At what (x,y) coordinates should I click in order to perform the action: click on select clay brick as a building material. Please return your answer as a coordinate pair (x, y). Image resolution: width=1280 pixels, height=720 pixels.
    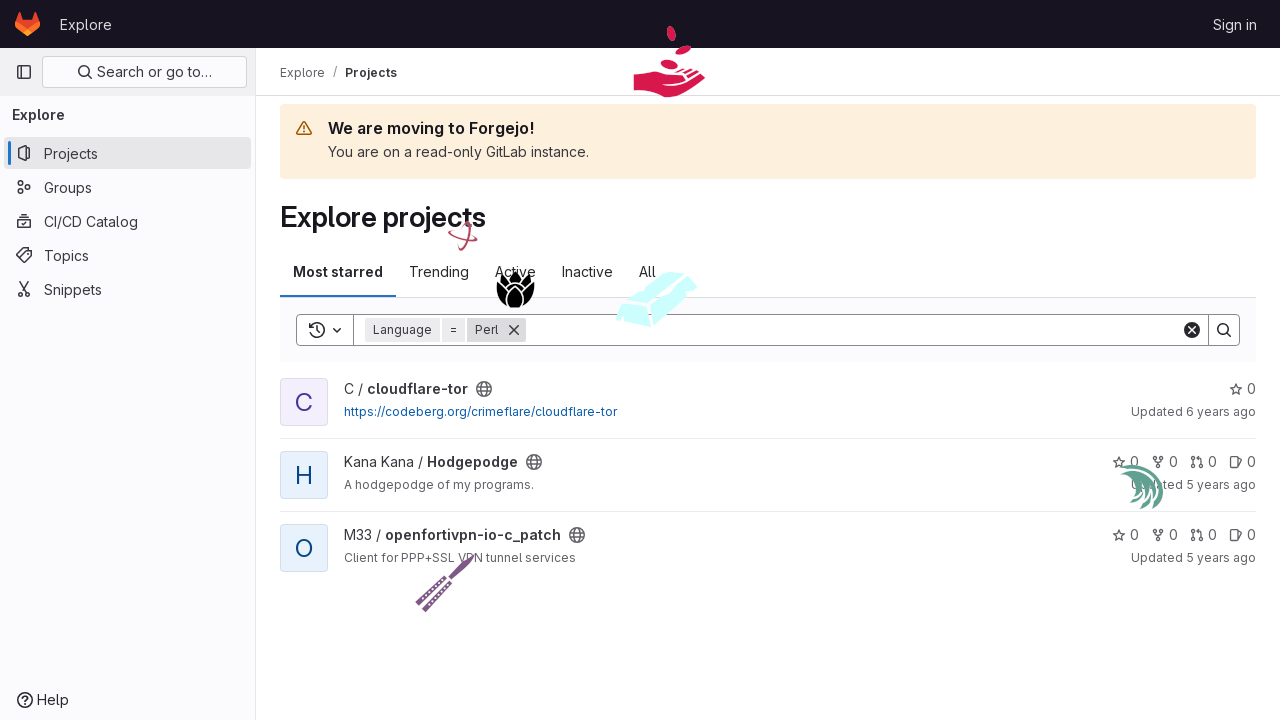
    Looking at the image, I should click on (656, 299).